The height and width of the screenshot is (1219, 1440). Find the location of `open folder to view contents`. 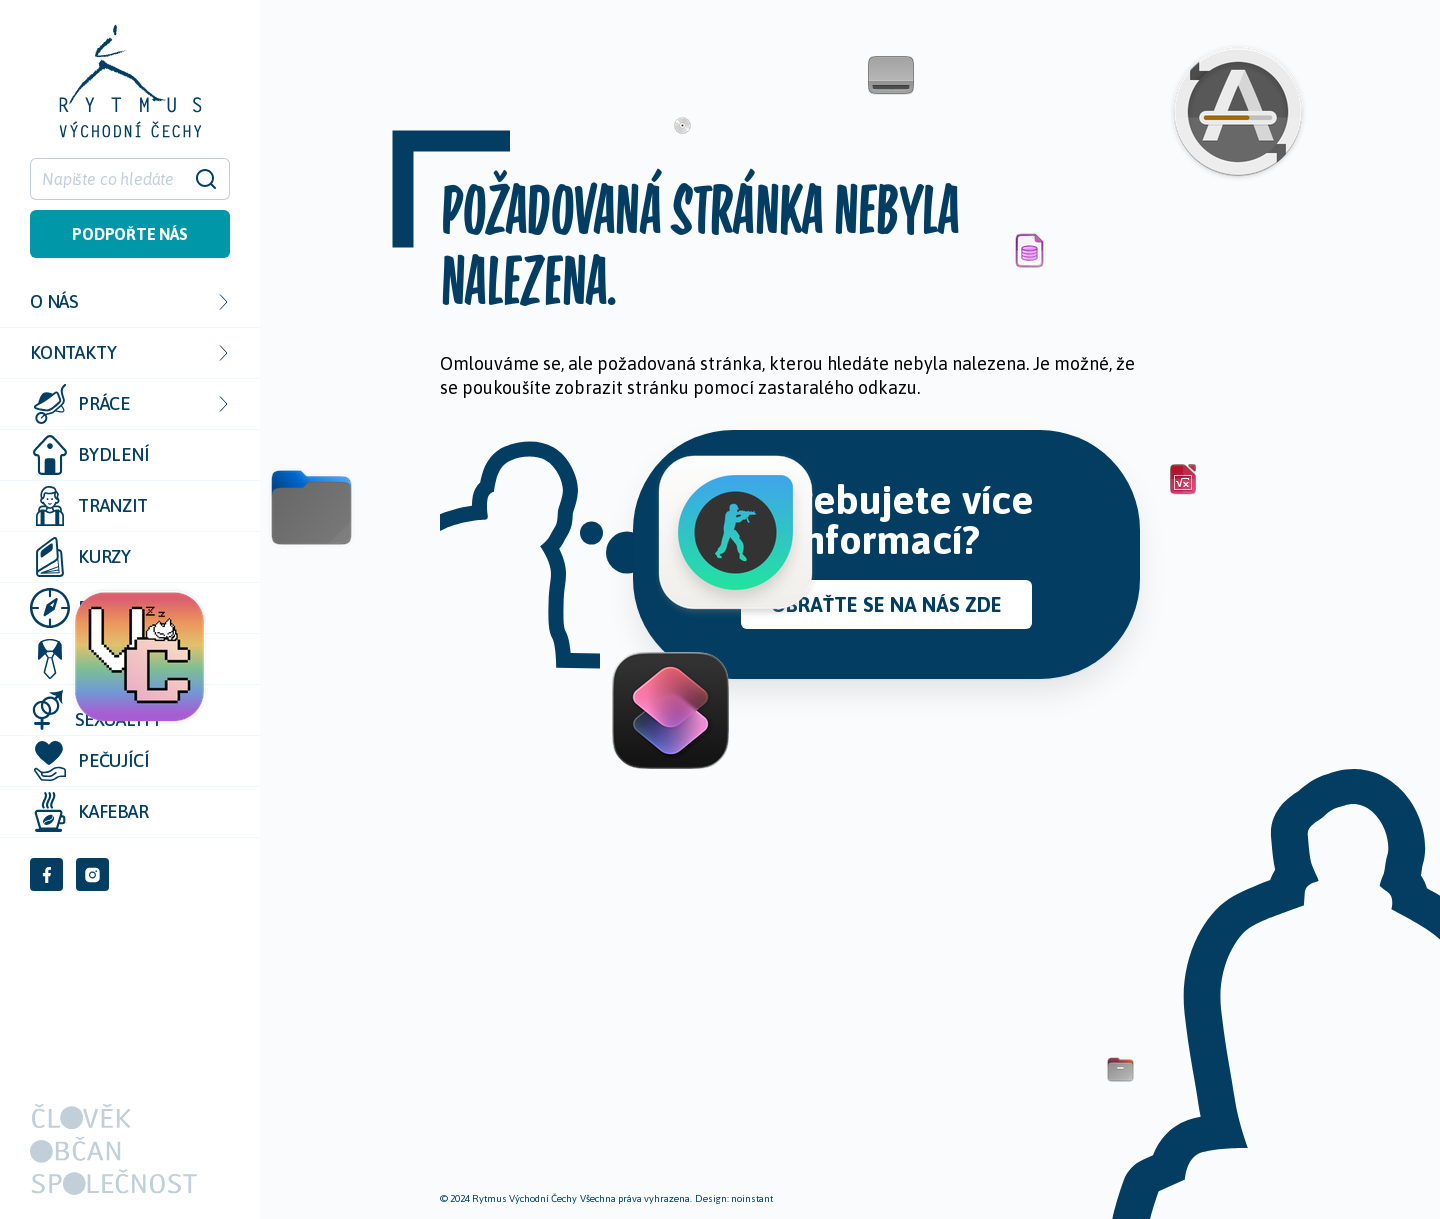

open folder to view contents is located at coordinates (311, 507).